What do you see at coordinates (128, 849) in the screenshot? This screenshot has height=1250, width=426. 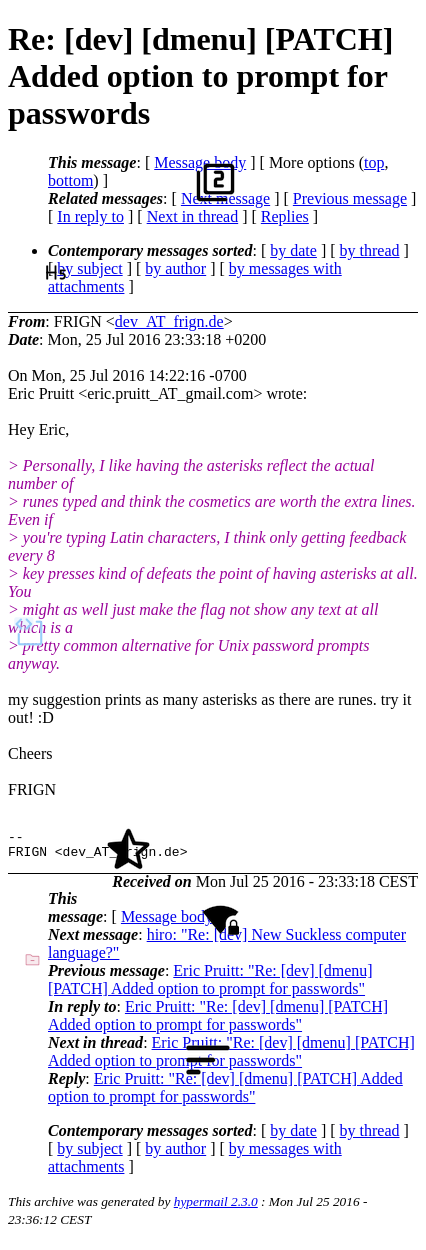 I see `indicates a partial or half-star rating` at bounding box center [128, 849].